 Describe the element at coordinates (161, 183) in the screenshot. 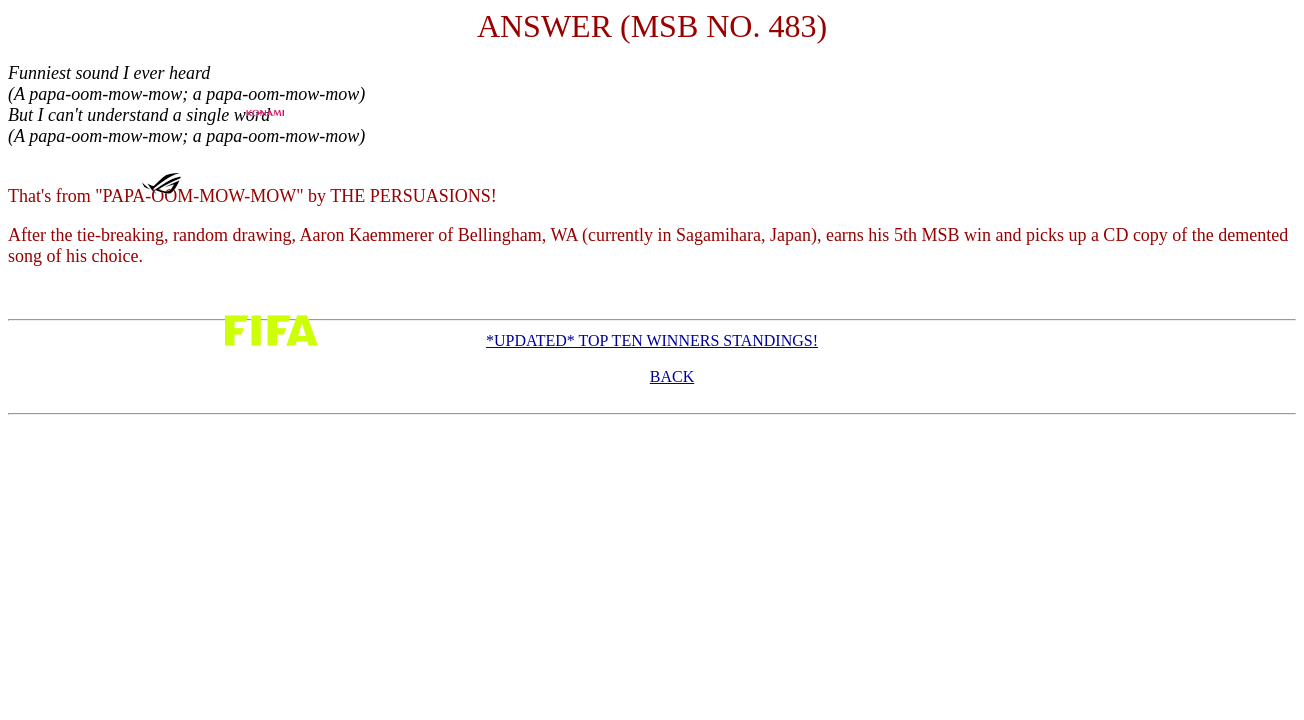

I see `republic of gamers (ROG) brand logo` at that location.